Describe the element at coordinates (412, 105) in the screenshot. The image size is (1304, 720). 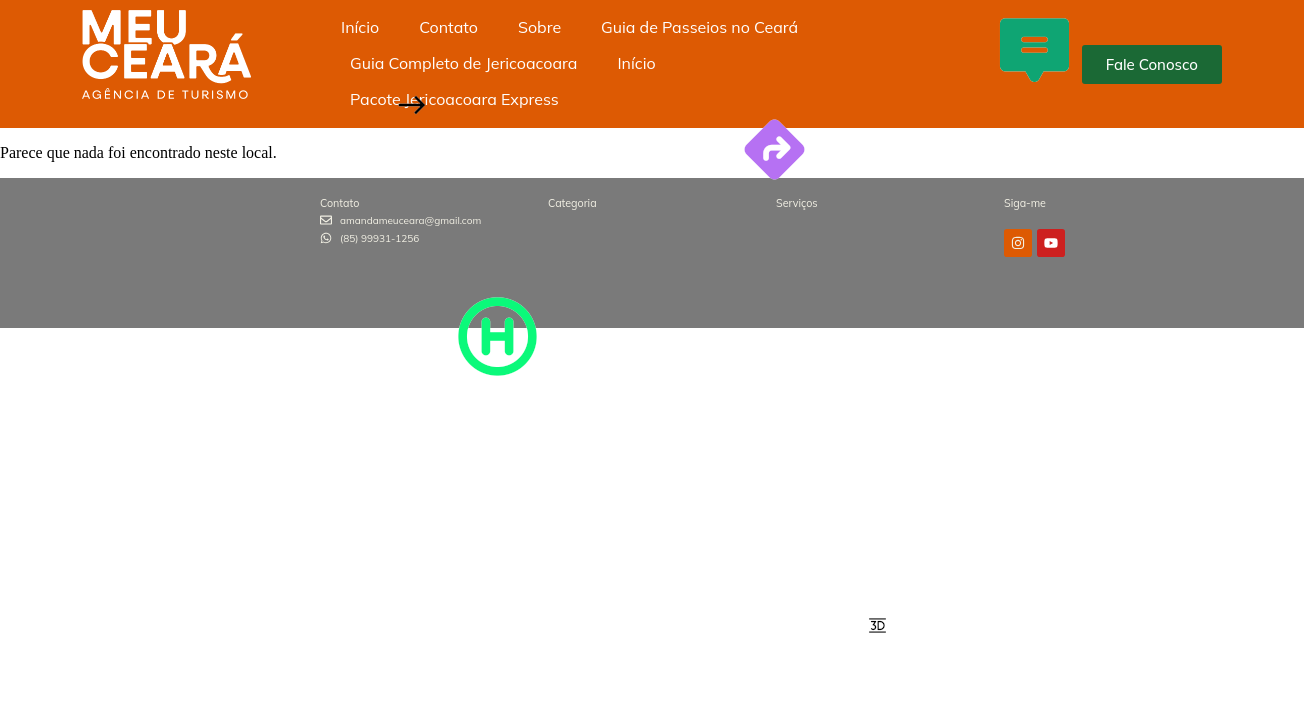
I see `navigate to the next item or screen` at that location.